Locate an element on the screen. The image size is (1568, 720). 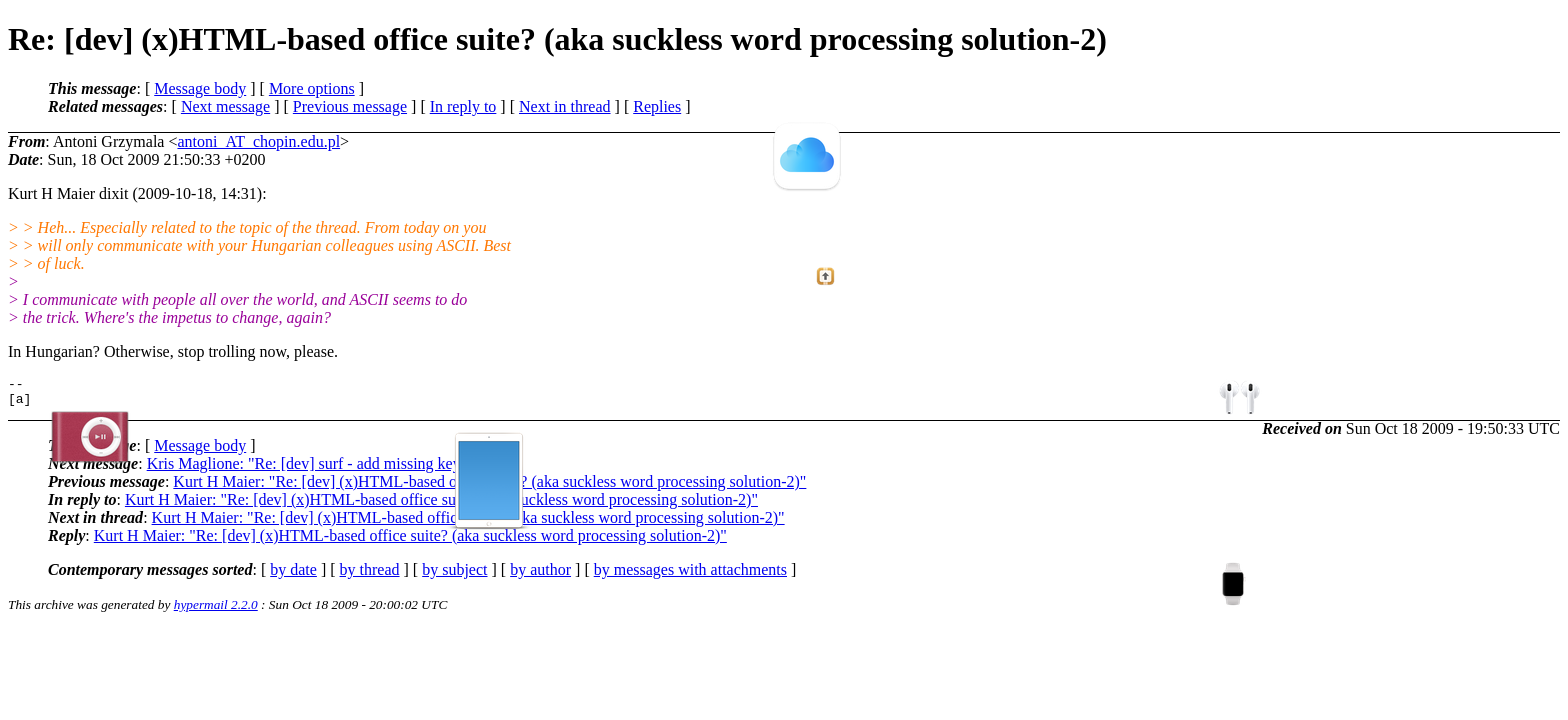
apple watch series 2 device icon is located at coordinates (1233, 584).